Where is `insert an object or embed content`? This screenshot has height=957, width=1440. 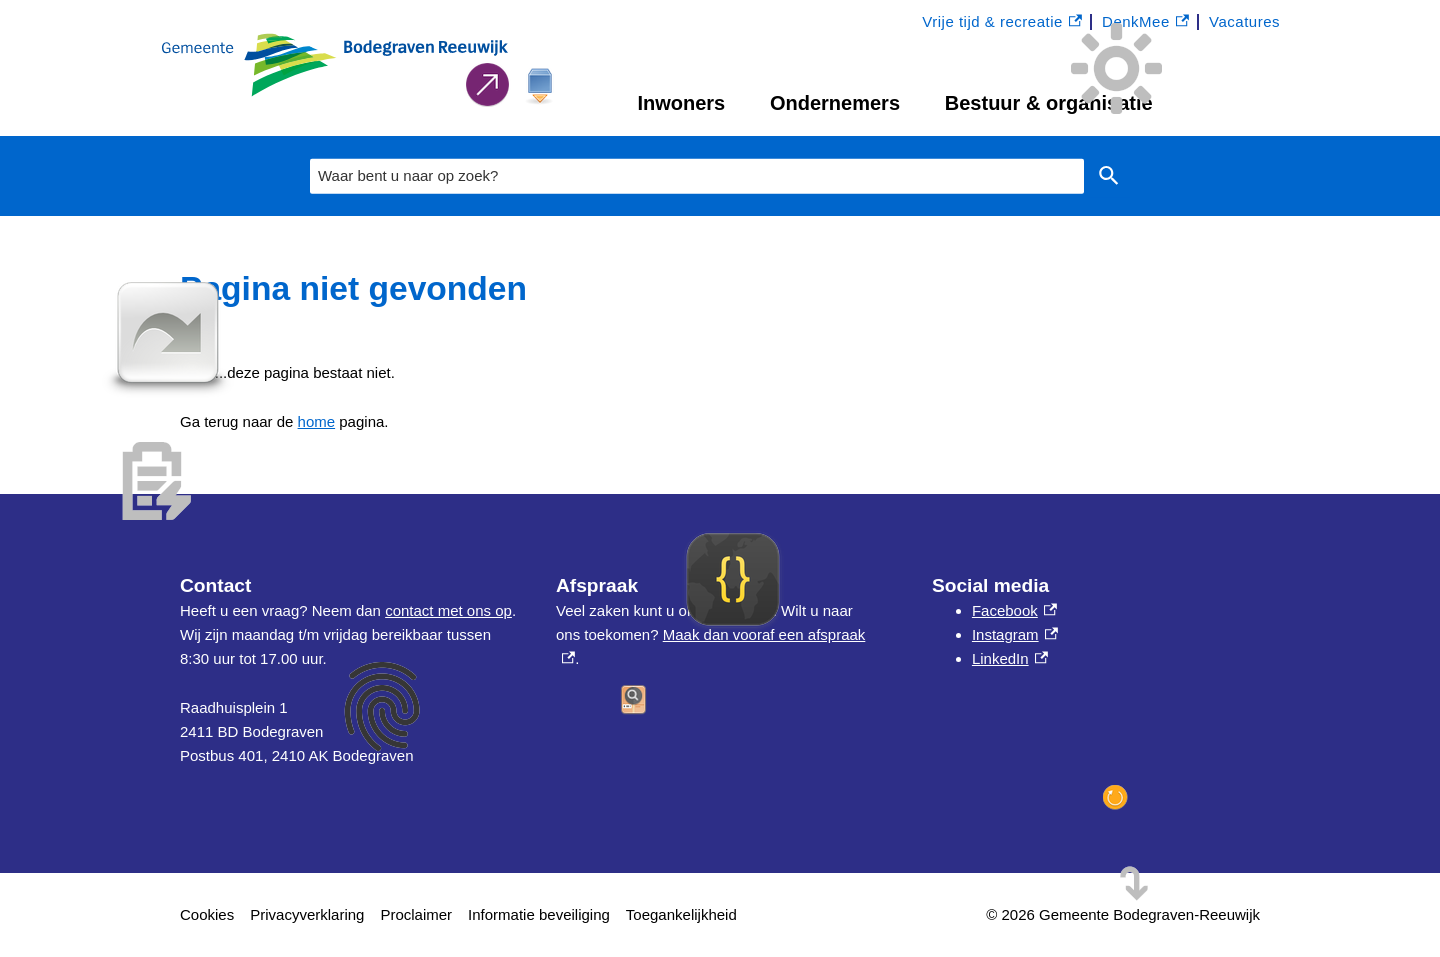 insert an object or embed content is located at coordinates (540, 87).